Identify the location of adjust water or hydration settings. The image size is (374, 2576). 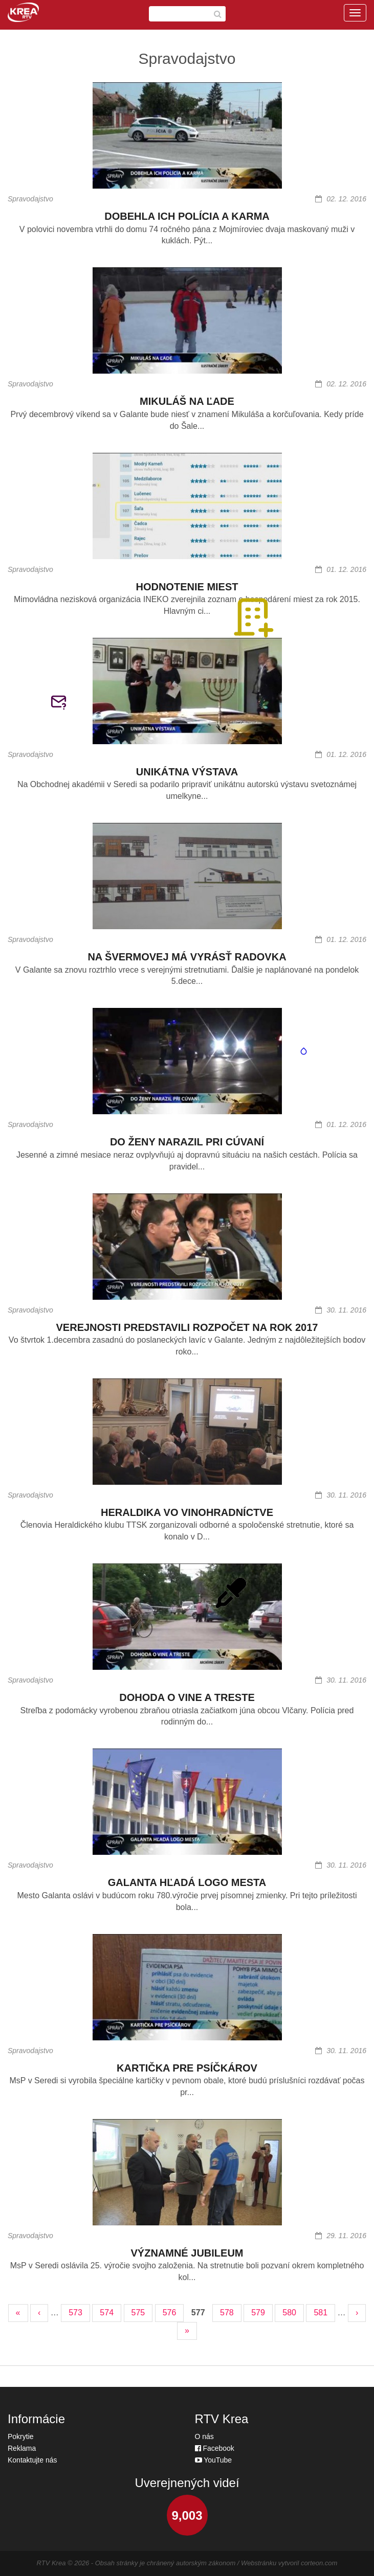
(303, 1051).